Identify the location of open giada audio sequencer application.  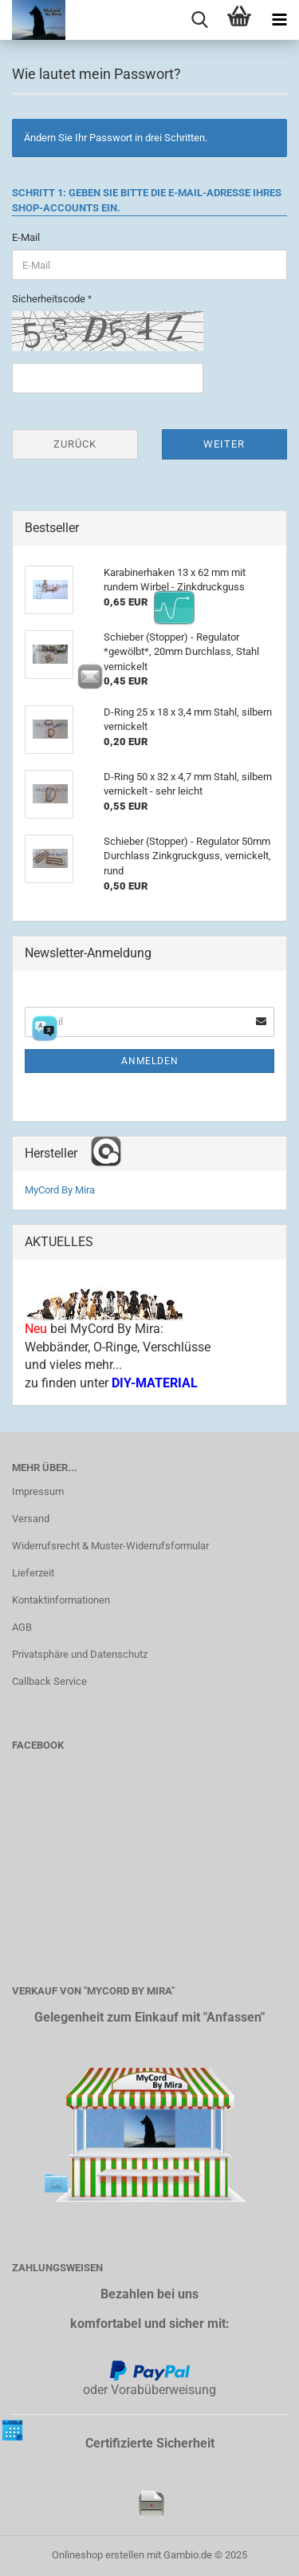
(106, 1151).